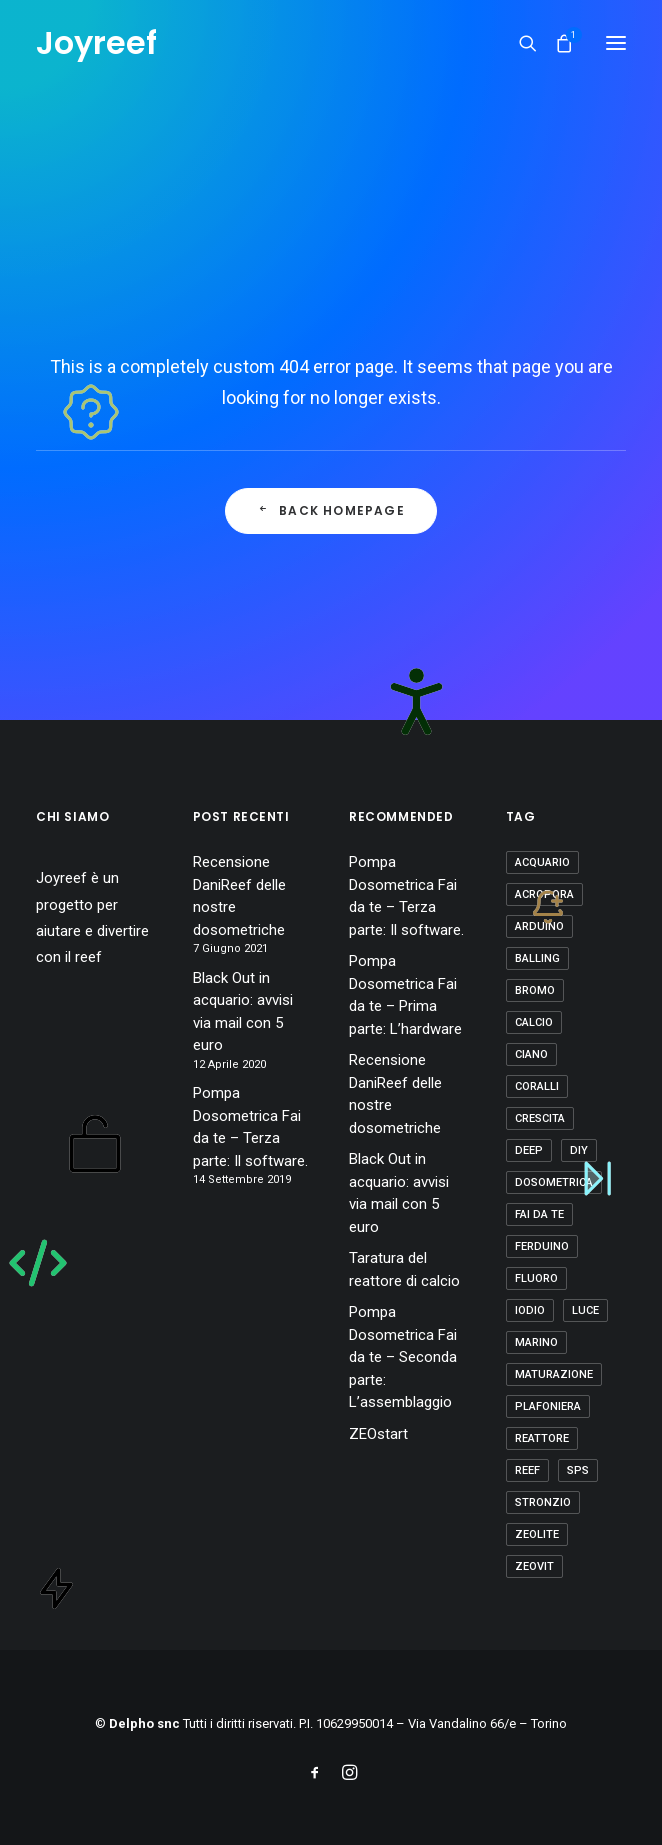  Describe the element at coordinates (91, 412) in the screenshot. I see `view FAQ or help information` at that location.